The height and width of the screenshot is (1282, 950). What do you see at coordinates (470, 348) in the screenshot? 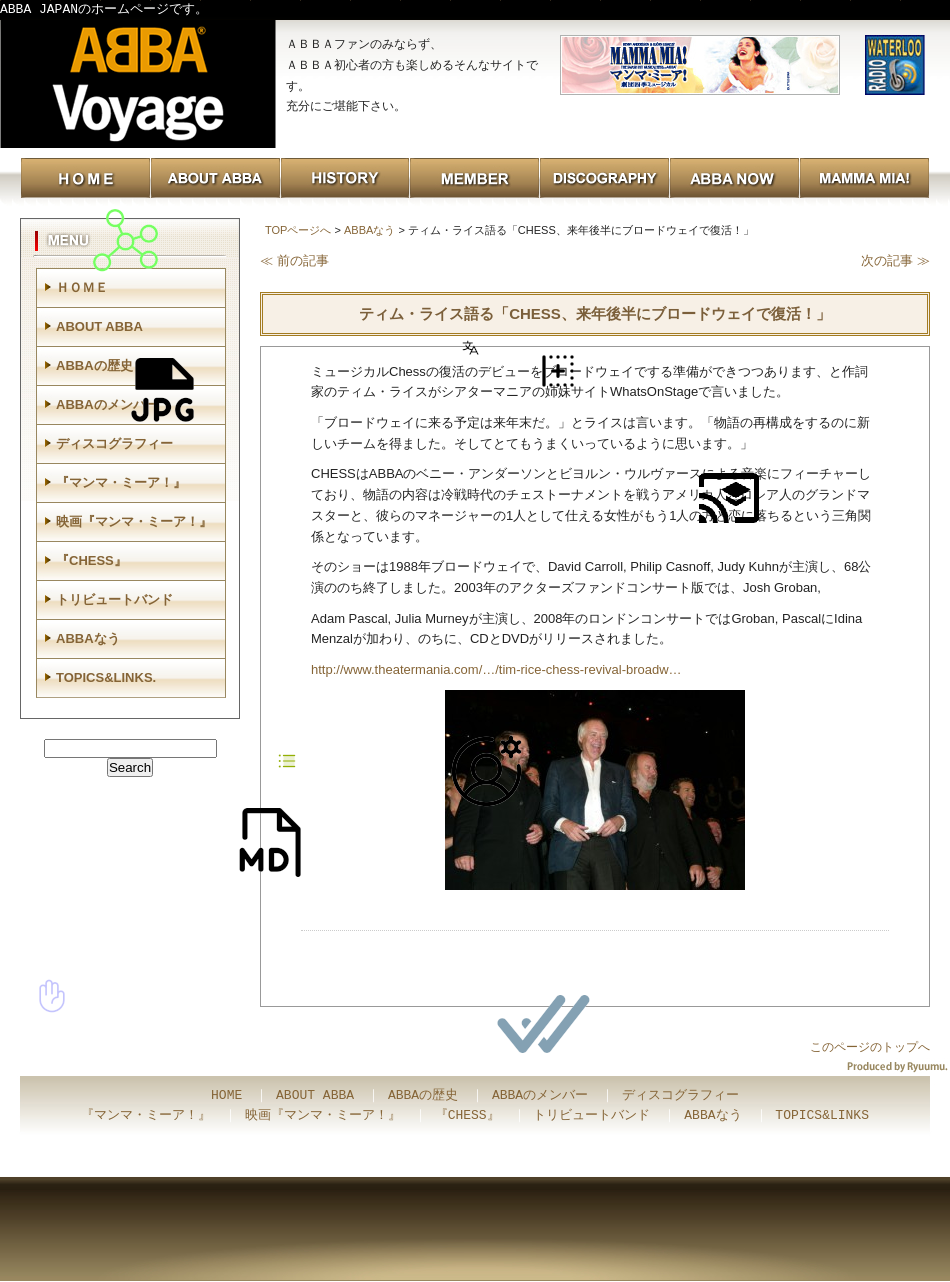
I see `translate text to another language` at bounding box center [470, 348].